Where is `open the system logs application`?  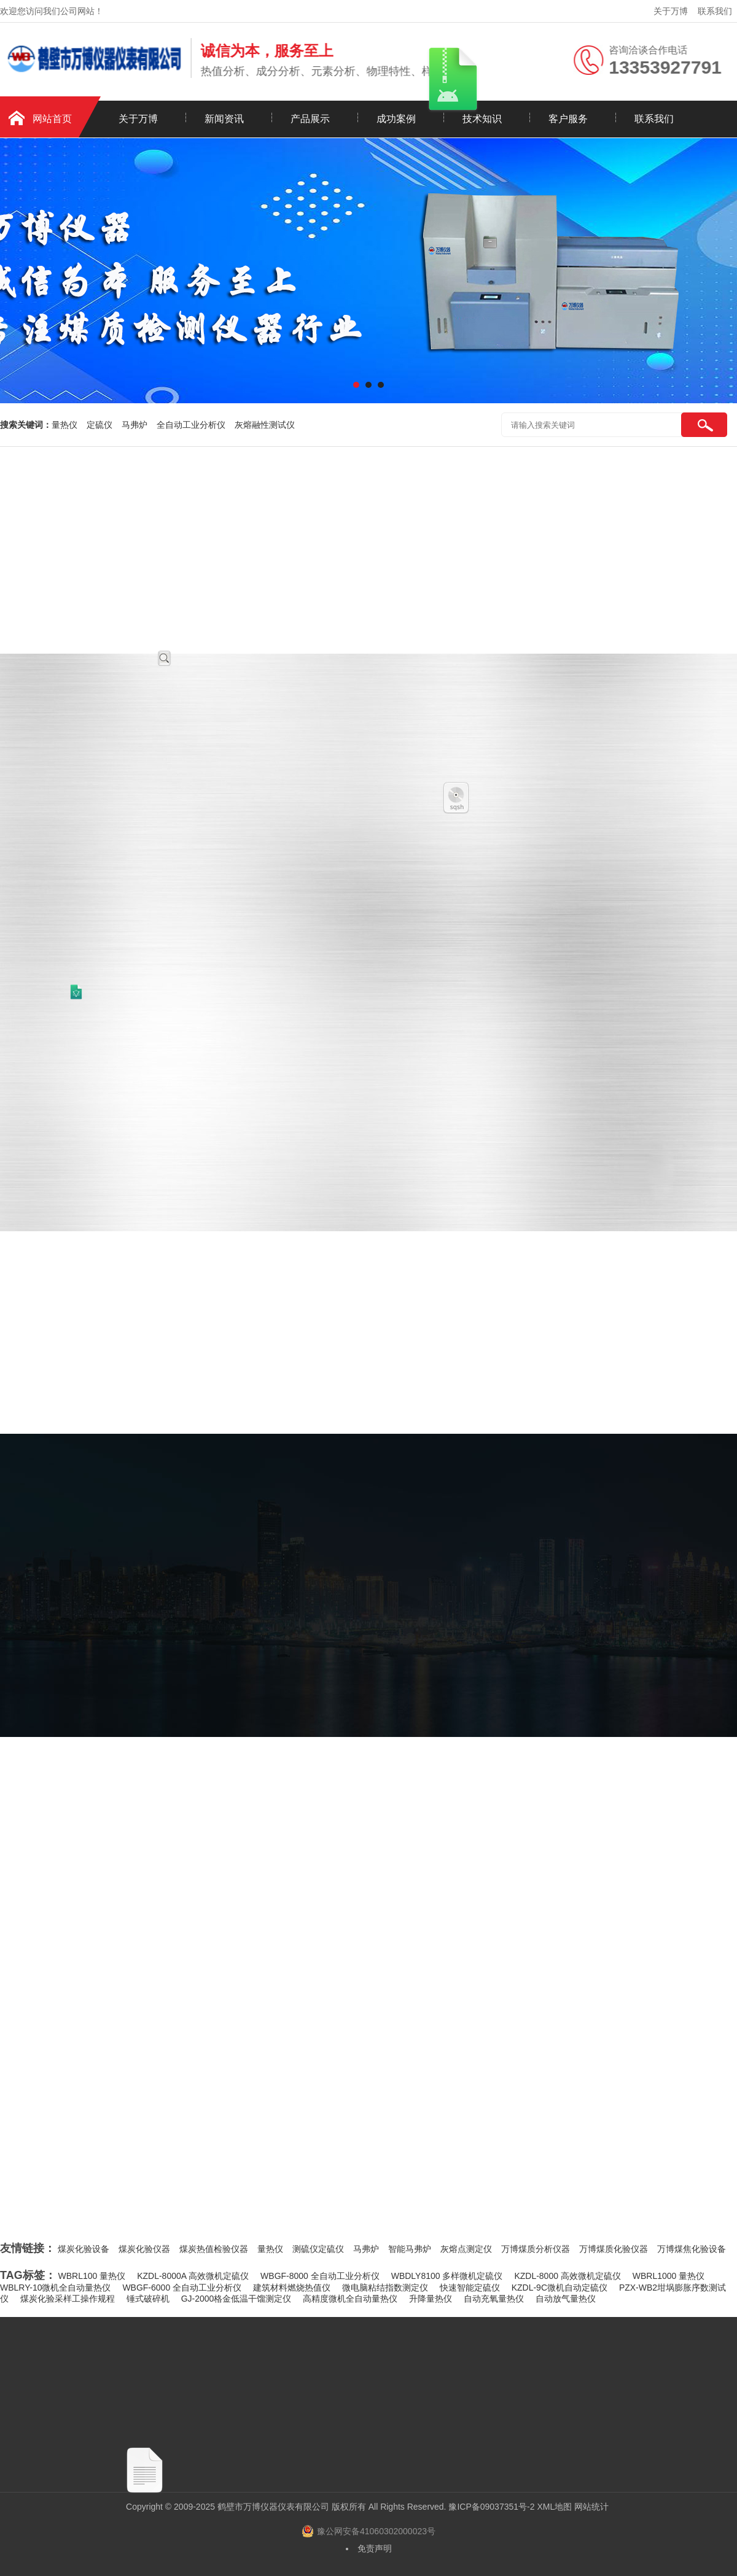 open the system logs application is located at coordinates (164, 658).